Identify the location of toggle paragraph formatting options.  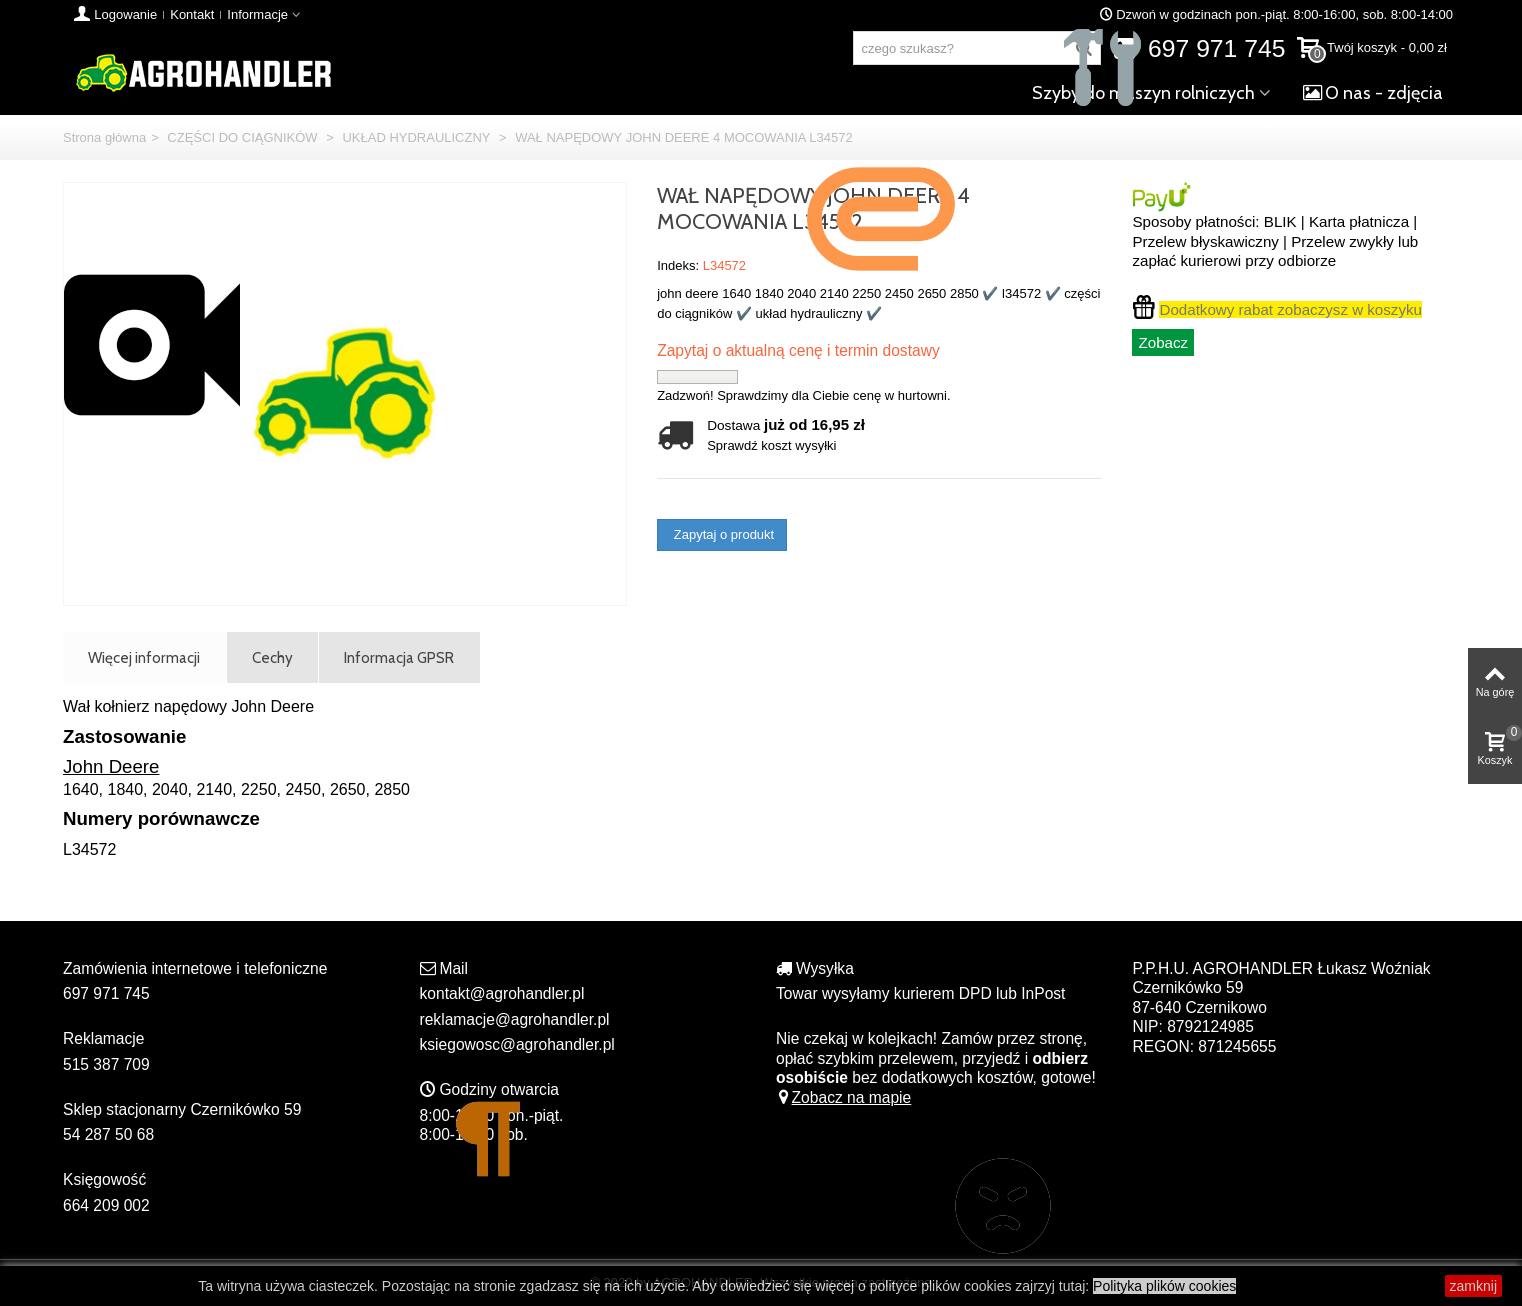
(488, 1139).